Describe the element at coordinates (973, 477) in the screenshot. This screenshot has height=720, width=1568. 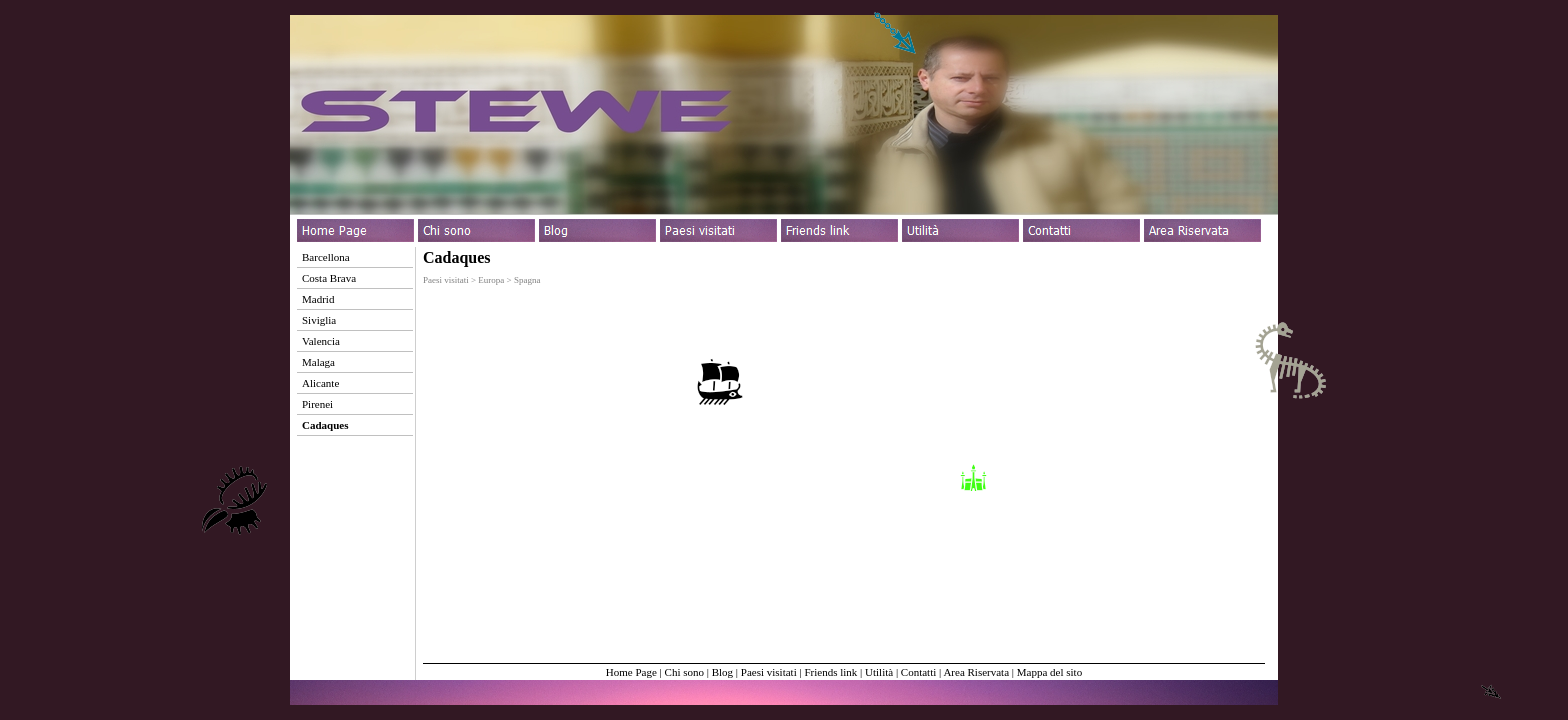
I see `access the castle or fortress location` at that location.